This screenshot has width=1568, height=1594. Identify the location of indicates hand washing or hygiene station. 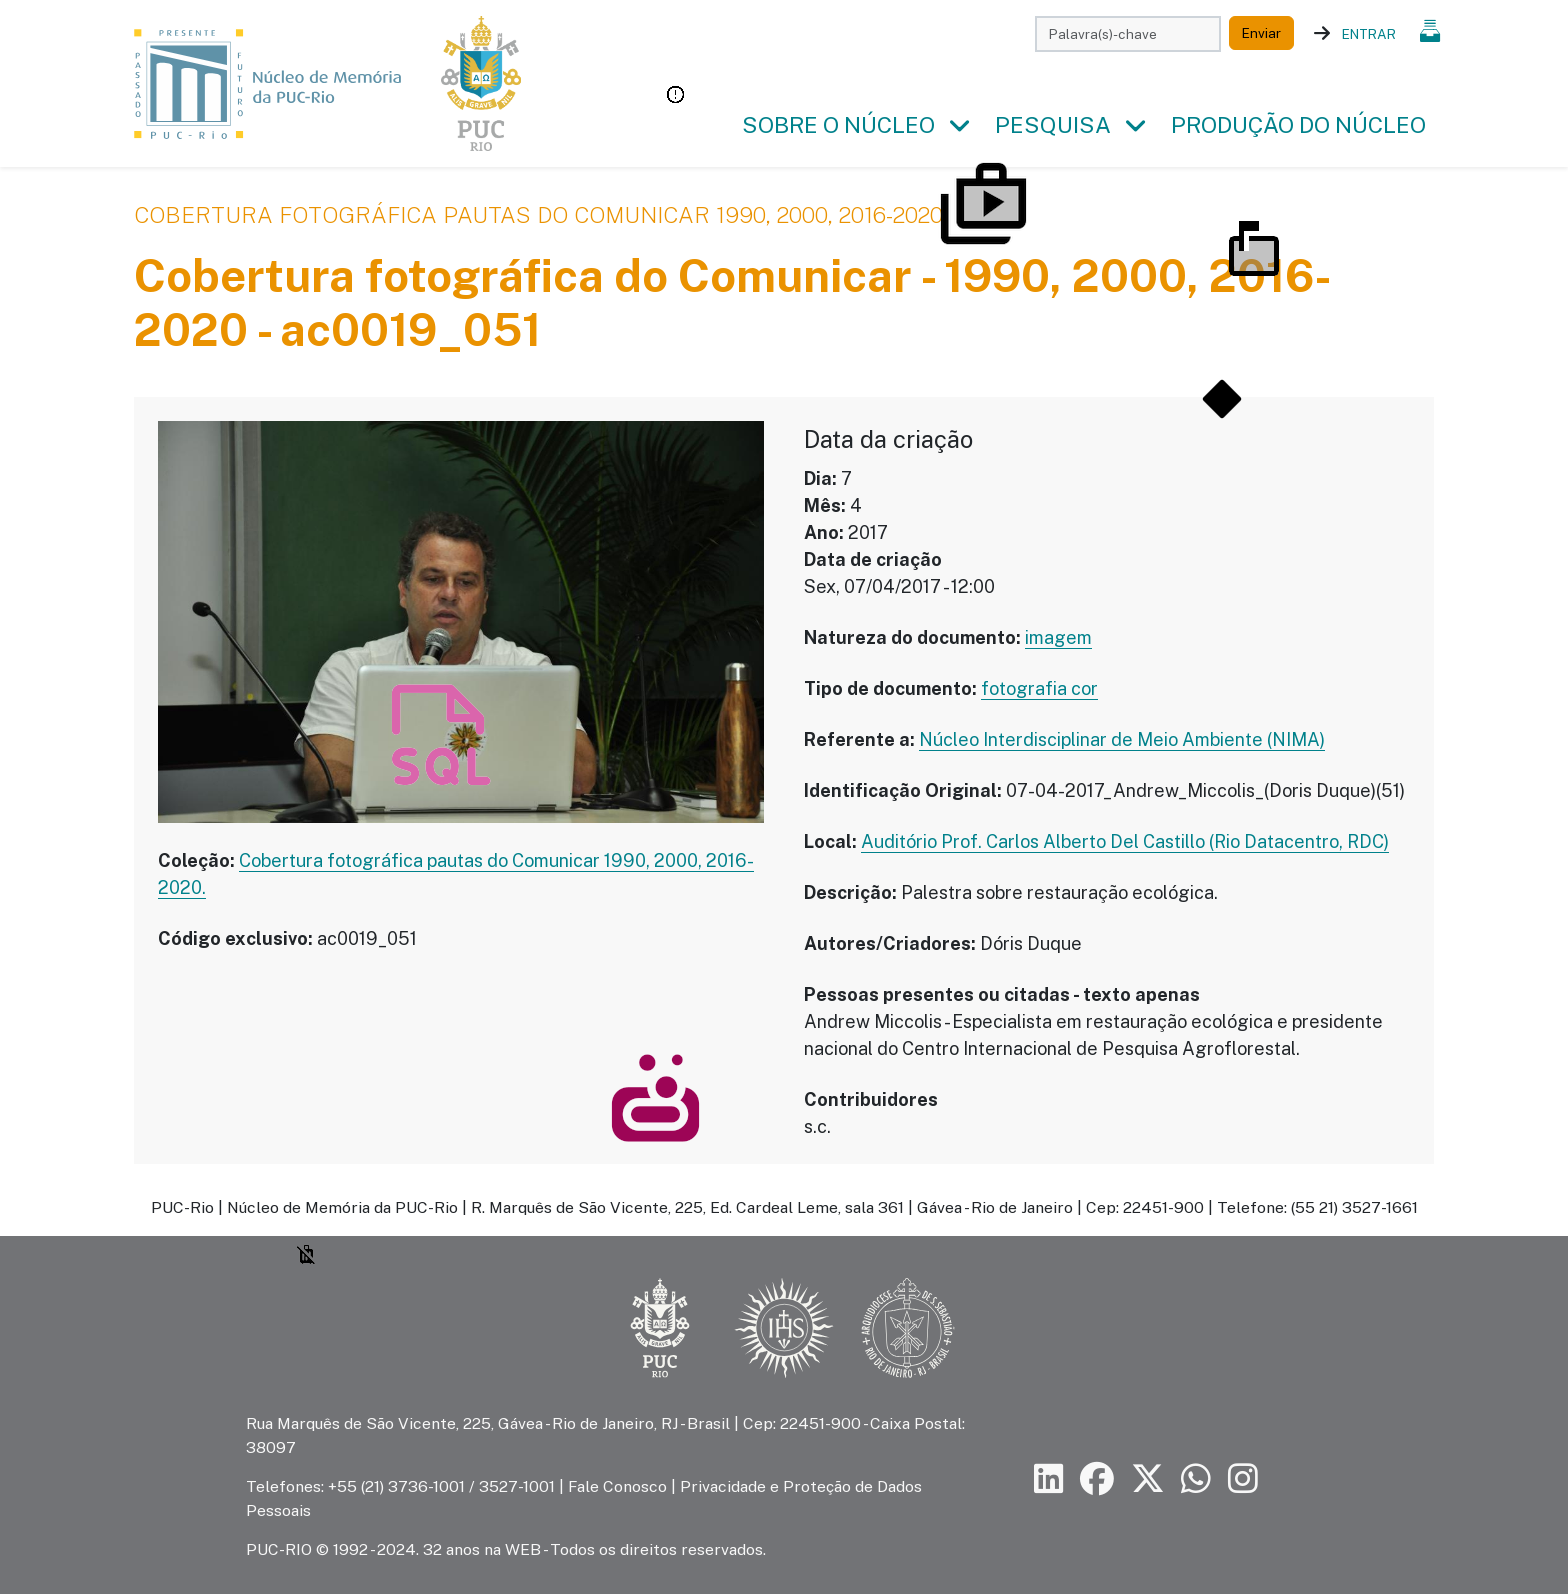
(655, 1103).